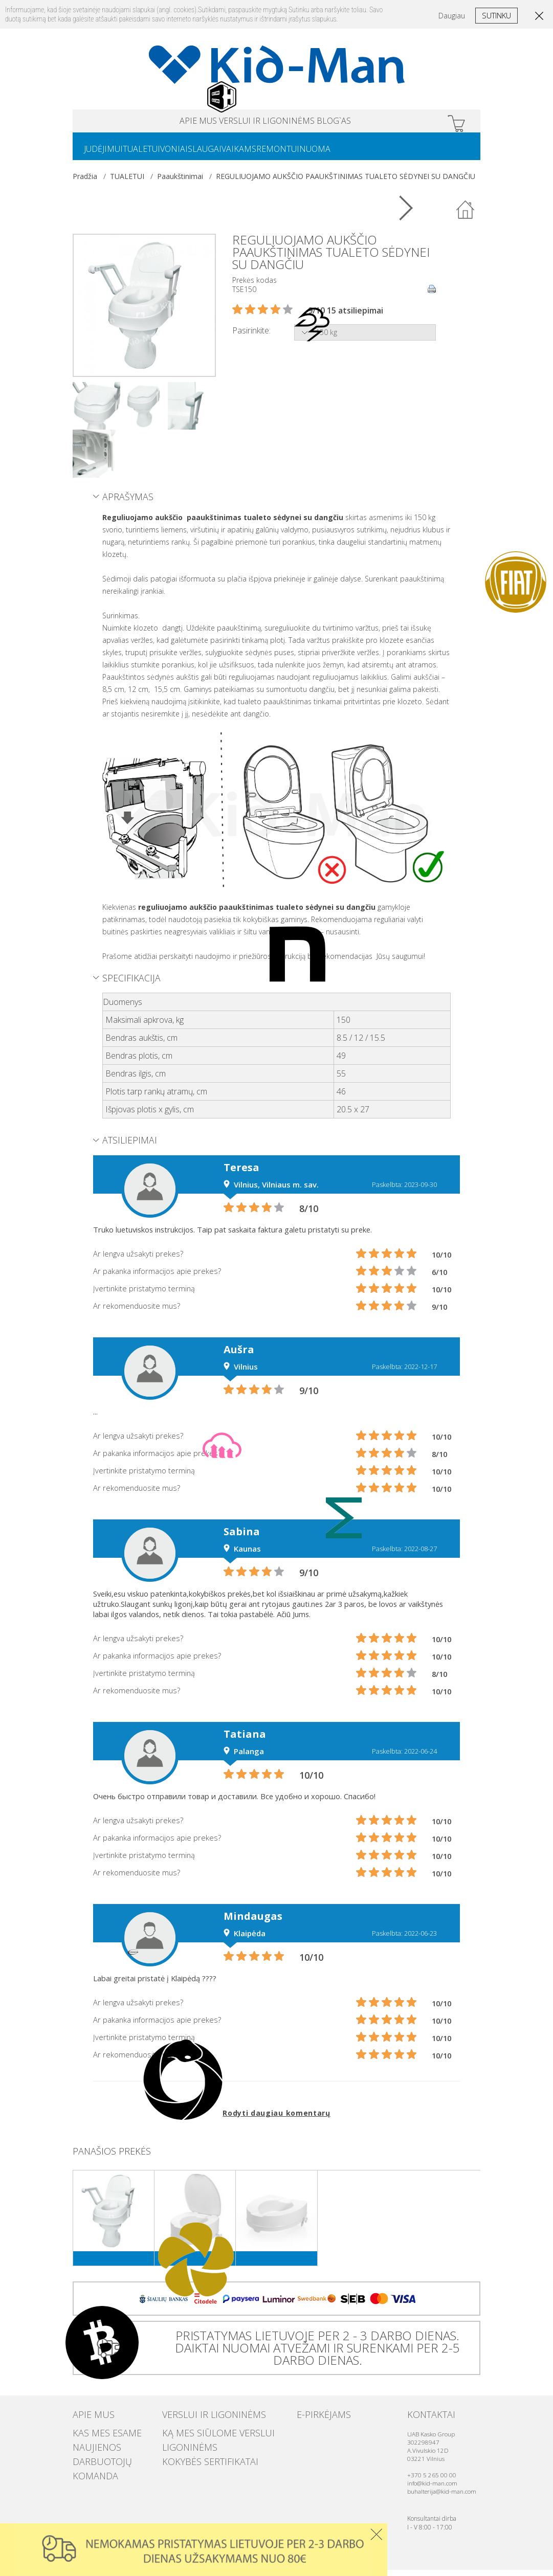 The height and width of the screenshot is (2576, 553). What do you see at coordinates (312, 324) in the screenshot?
I see `apache storm logo` at bounding box center [312, 324].